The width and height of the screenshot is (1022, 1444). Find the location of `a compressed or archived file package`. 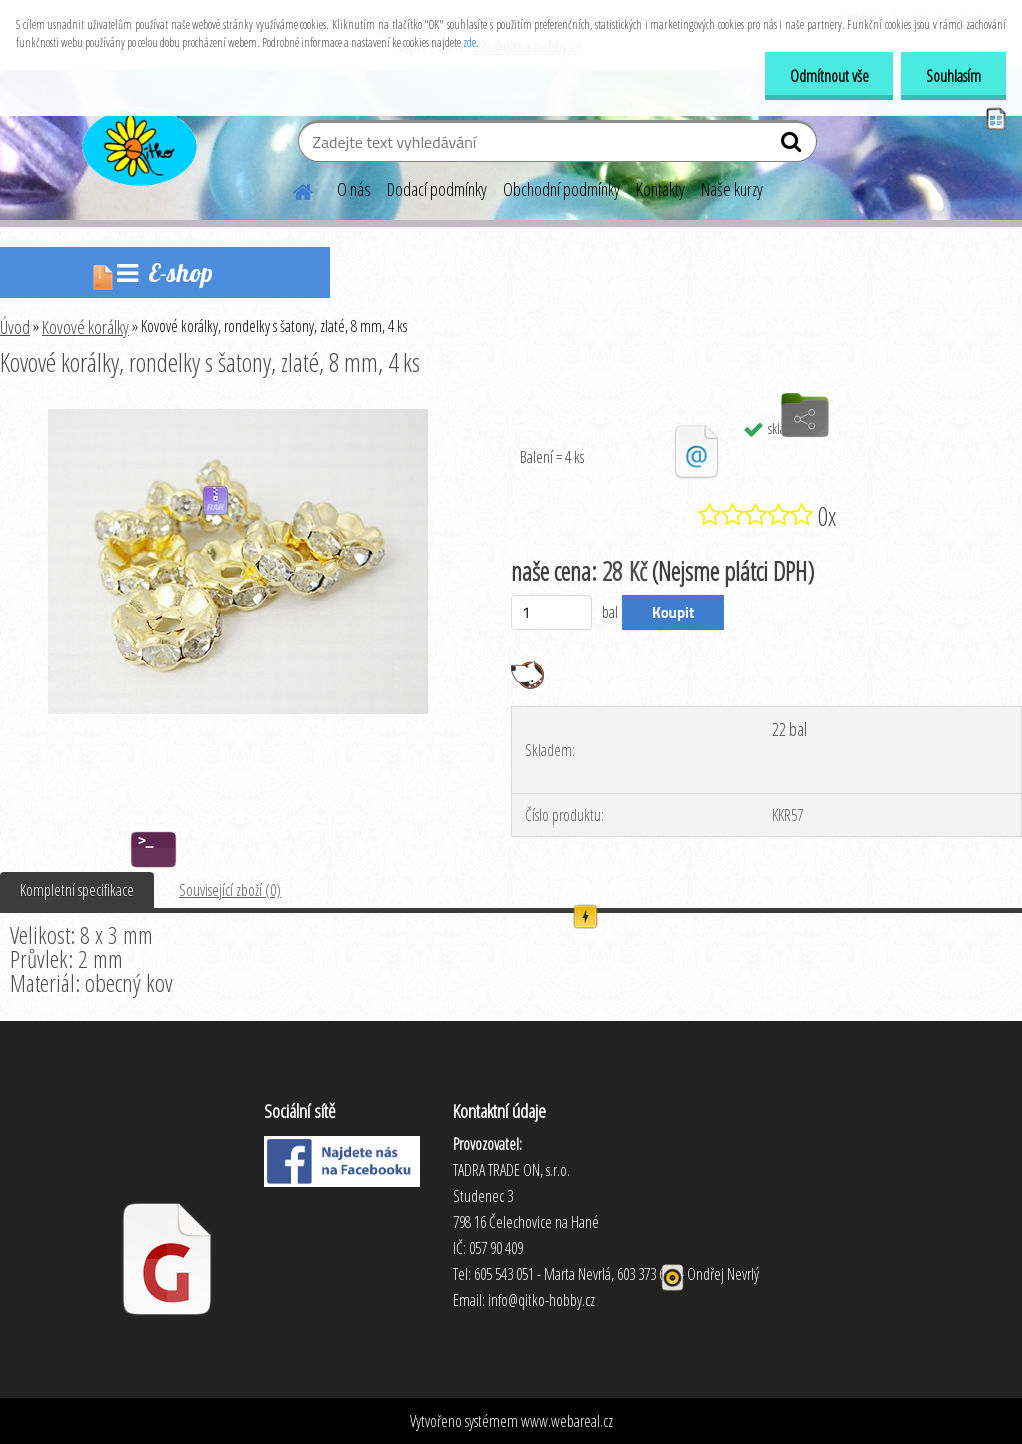

a compressed or archived file package is located at coordinates (103, 278).